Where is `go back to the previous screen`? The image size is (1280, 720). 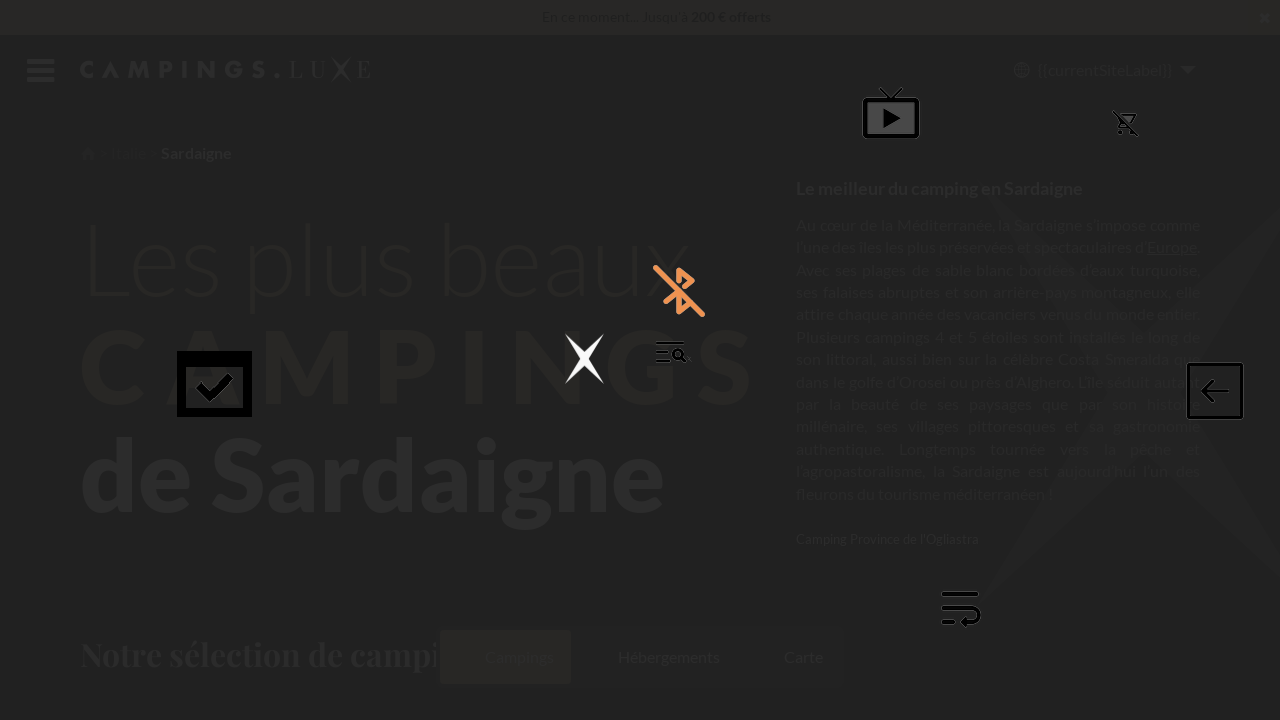 go back to the previous screen is located at coordinates (1215, 391).